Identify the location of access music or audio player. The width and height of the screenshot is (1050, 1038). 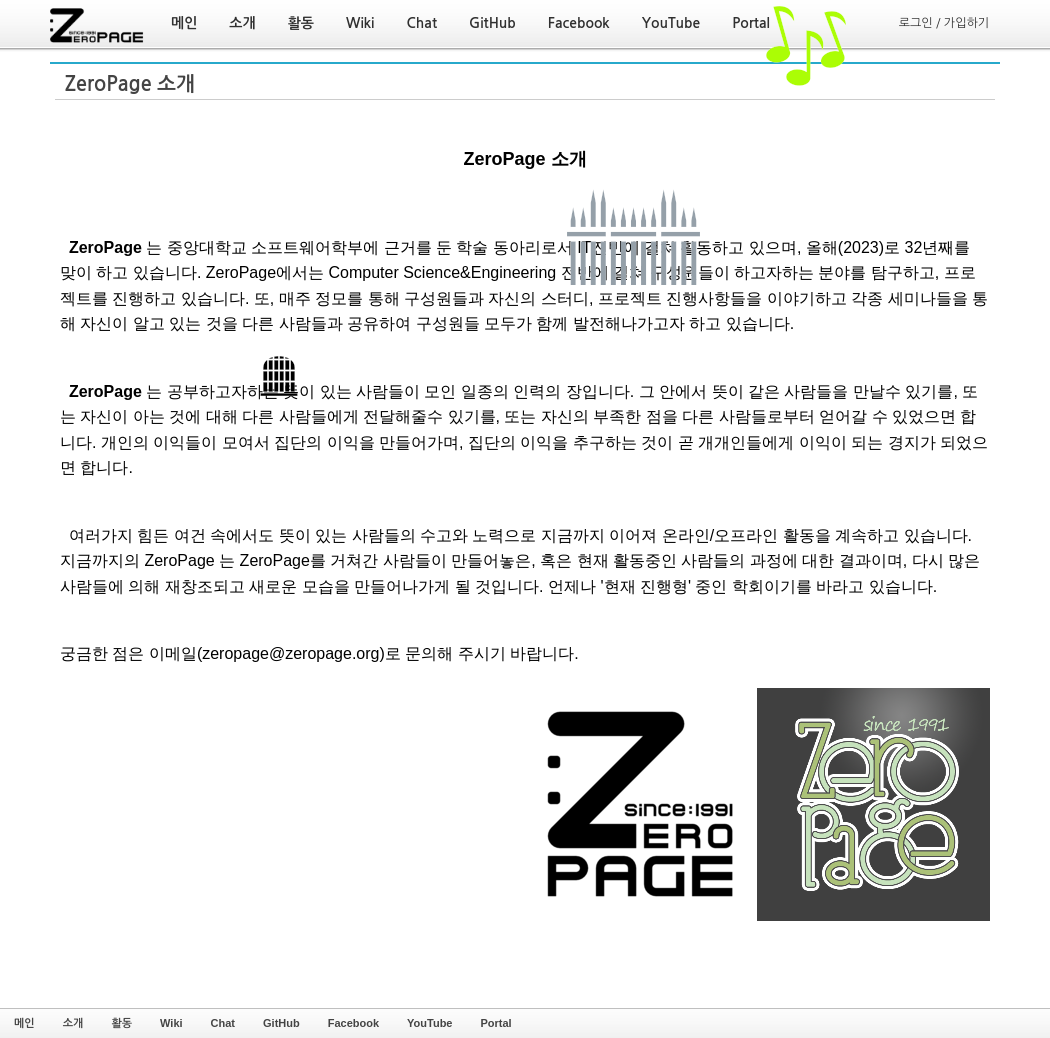
(806, 46).